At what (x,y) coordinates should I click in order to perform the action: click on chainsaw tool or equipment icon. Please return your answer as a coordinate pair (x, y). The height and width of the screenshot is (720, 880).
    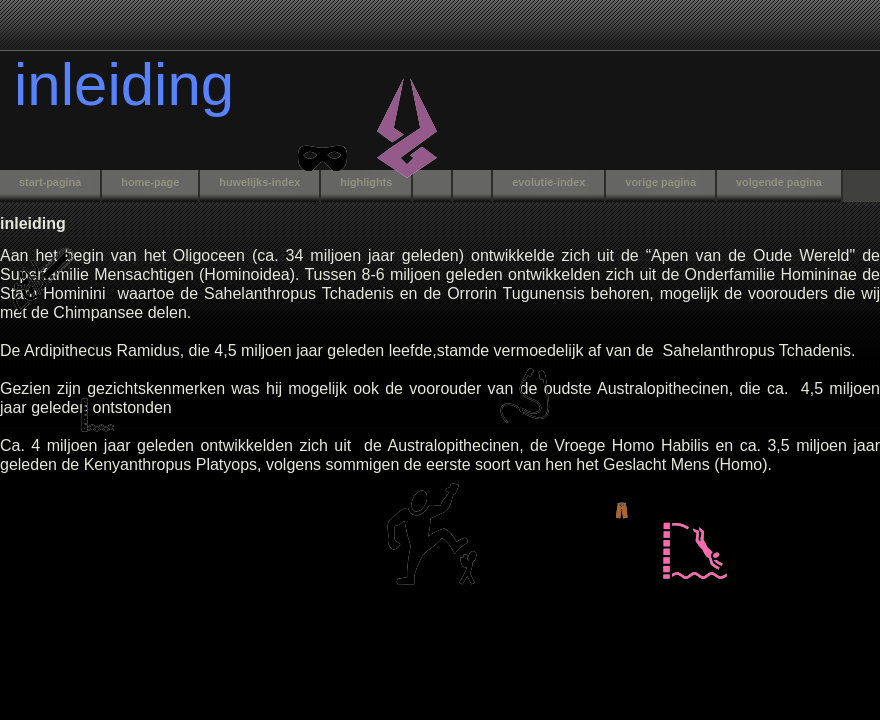
    Looking at the image, I should click on (43, 280).